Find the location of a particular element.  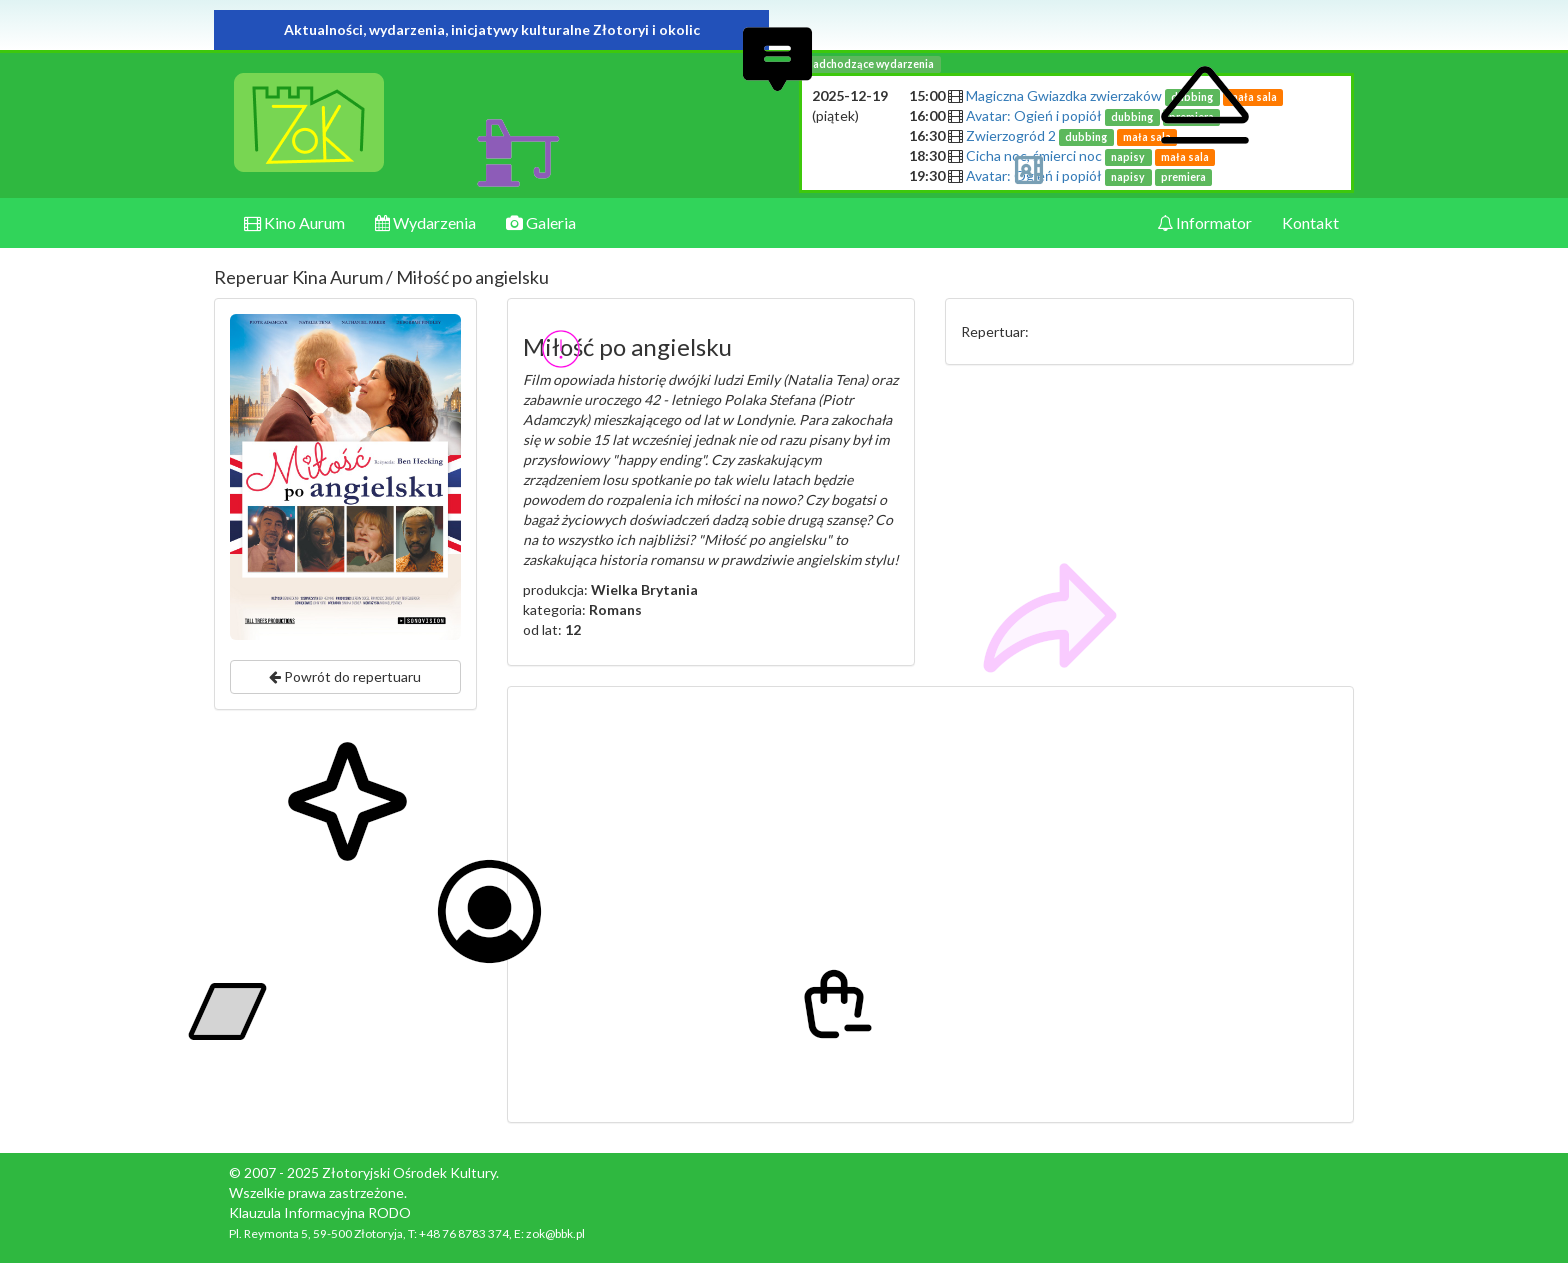

remove an item from your shopping bag is located at coordinates (834, 1004).